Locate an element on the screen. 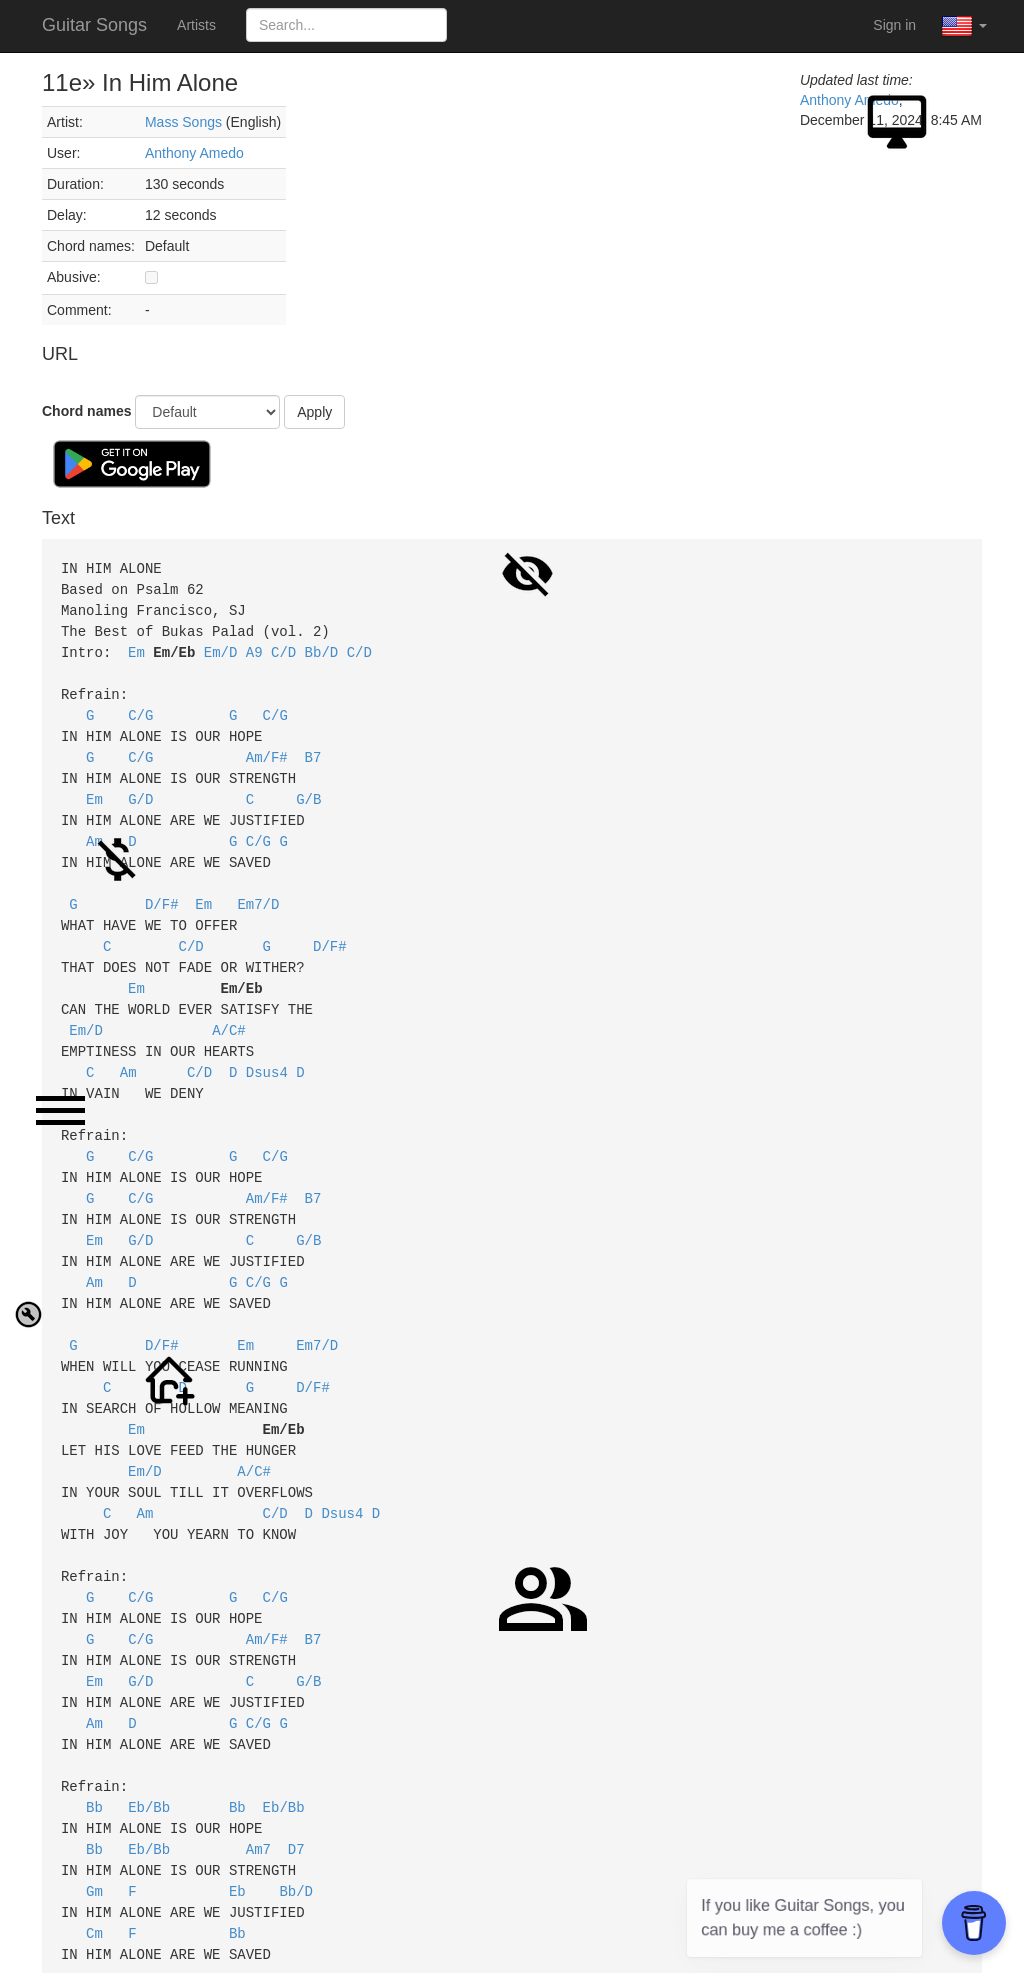 This screenshot has width=1024, height=1973. access settings or configuration options is located at coordinates (28, 1314).